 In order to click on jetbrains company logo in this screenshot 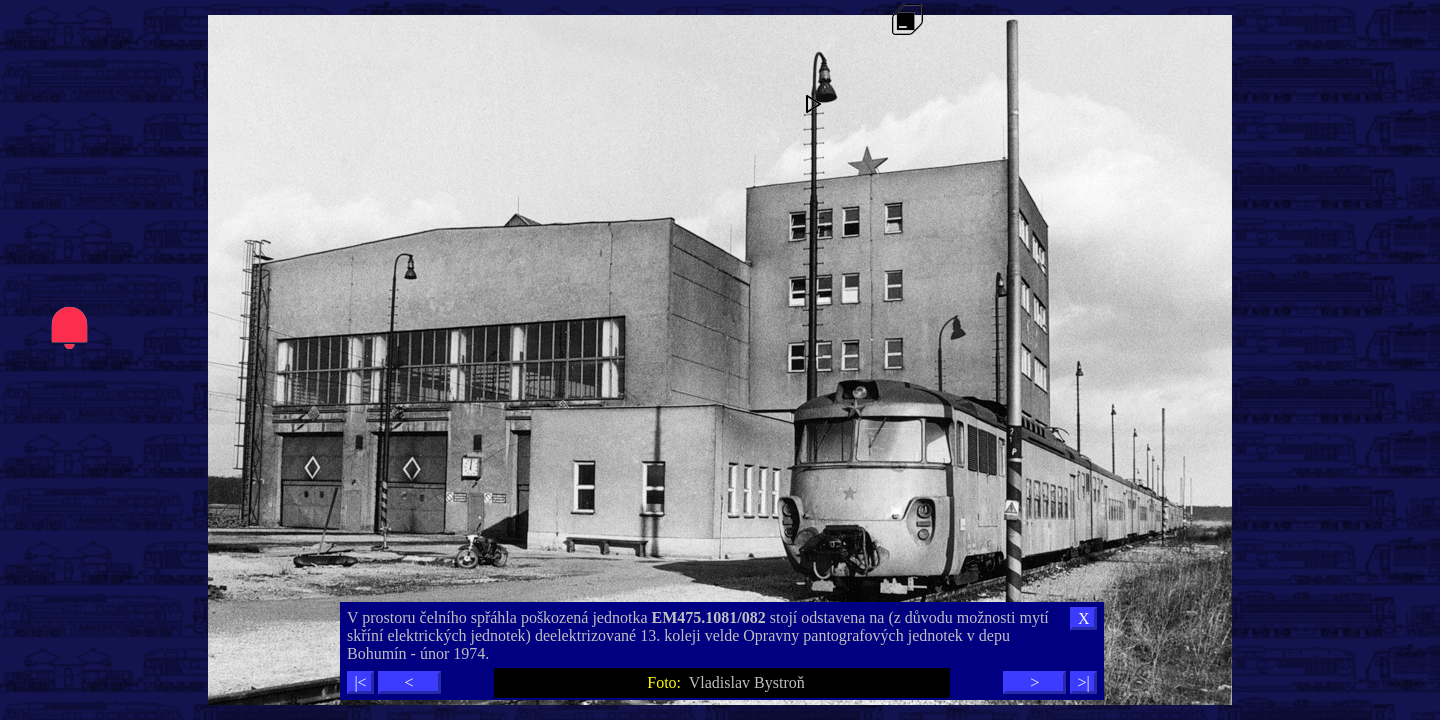, I will do `click(907, 19)`.